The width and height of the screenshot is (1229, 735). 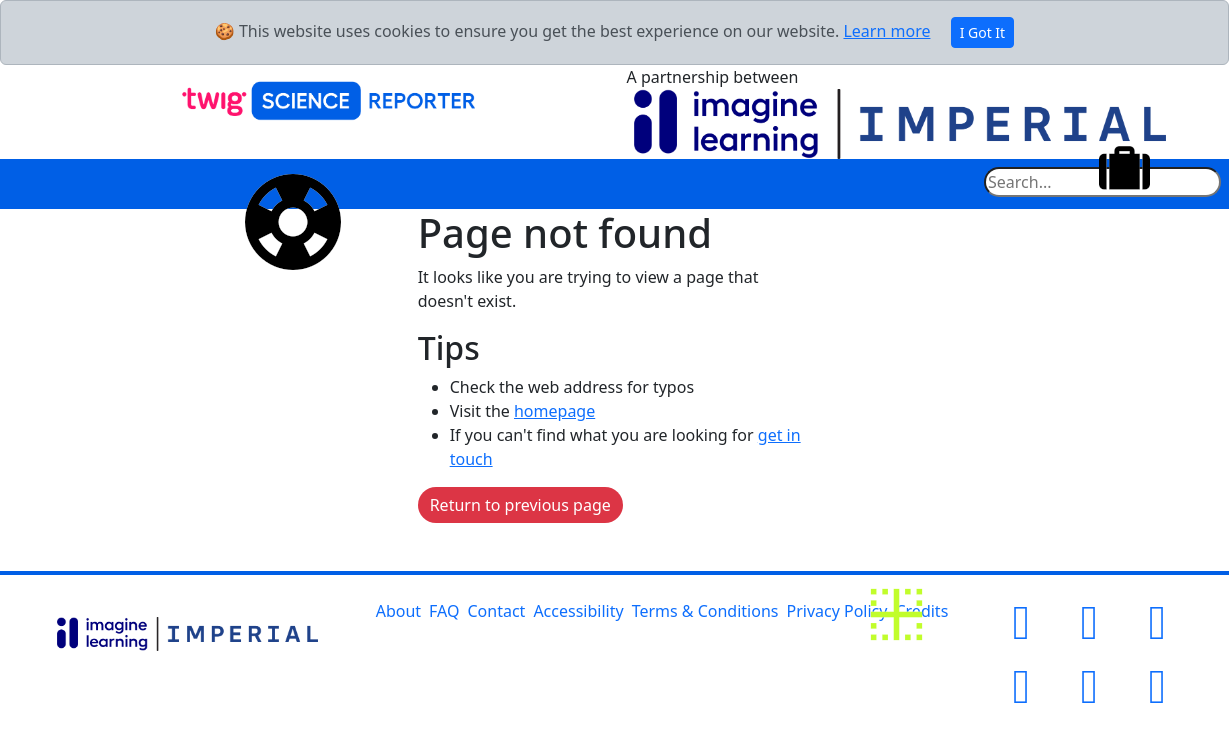 I want to click on apply inner borders to selected cells, so click(x=896, y=614).